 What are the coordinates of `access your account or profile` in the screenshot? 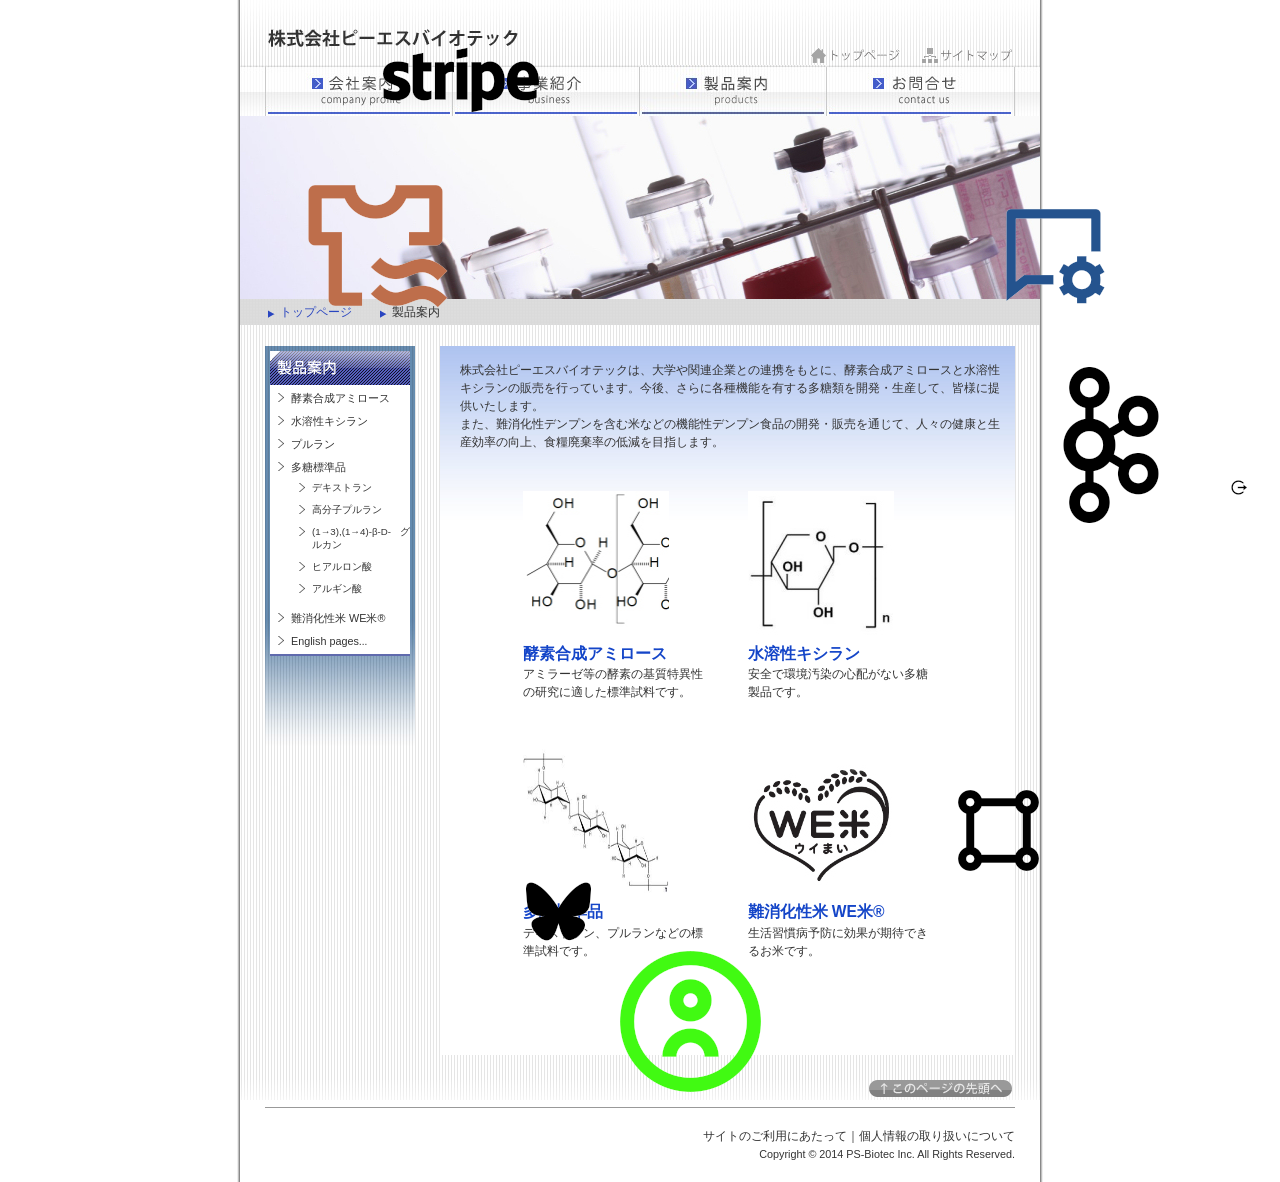 It's located at (690, 1021).